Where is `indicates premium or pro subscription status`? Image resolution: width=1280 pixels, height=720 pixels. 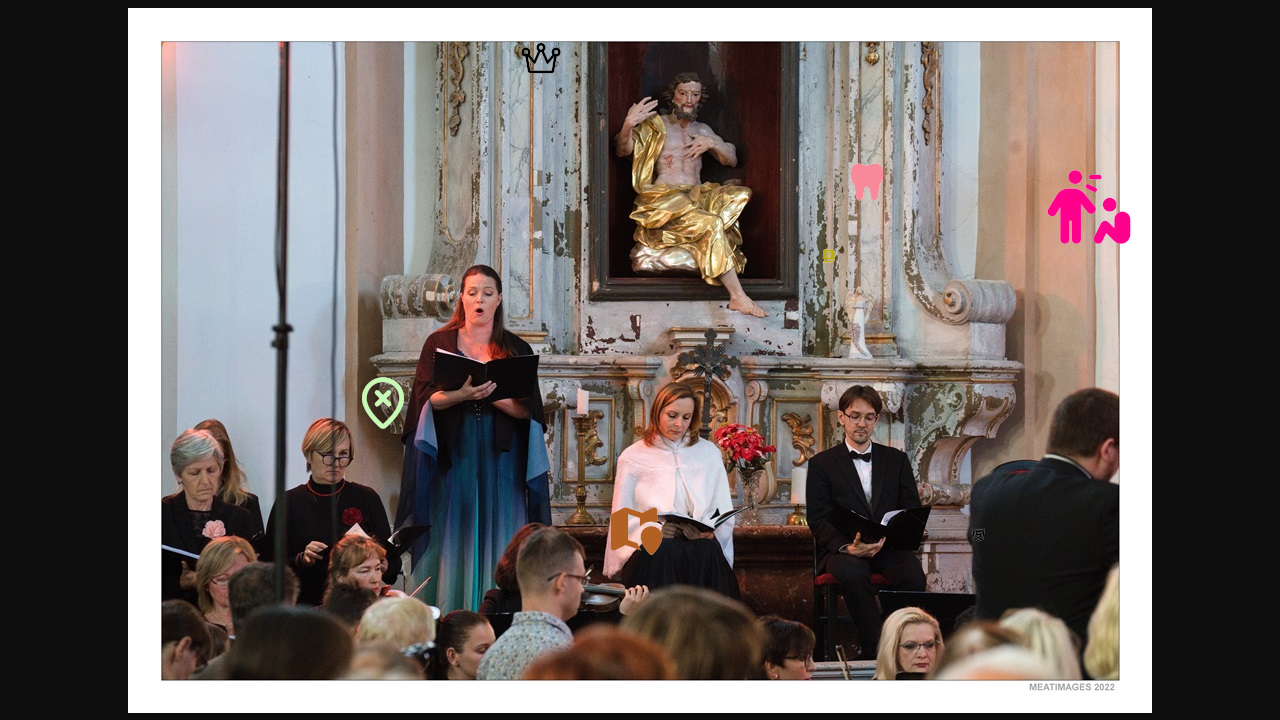
indicates premium or pro subscription status is located at coordinates (541, 60).